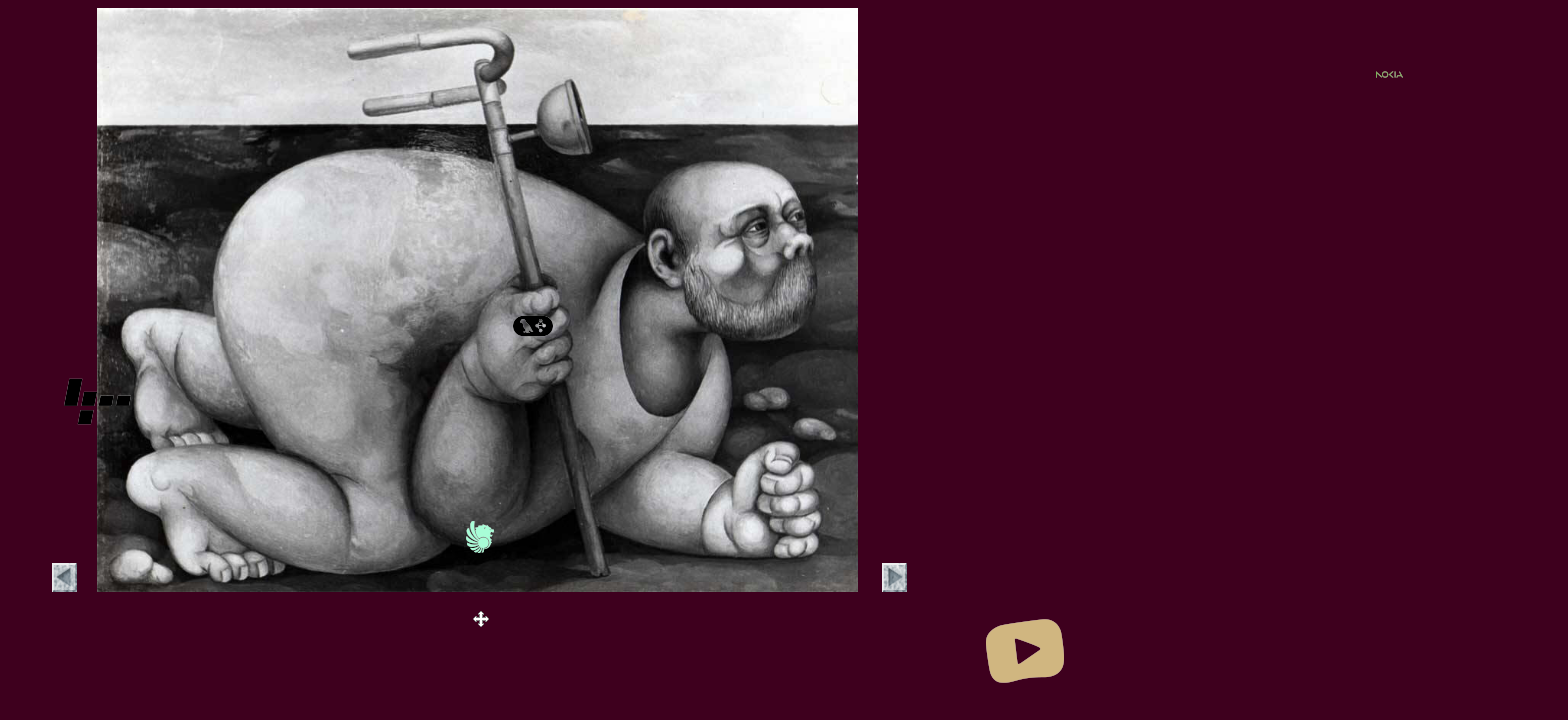 The height and width of the screenshot is (720, 1568). Describe the element at coordinates (1389, 74) in the screenshot. I see `Nokia brand logo` at that location.